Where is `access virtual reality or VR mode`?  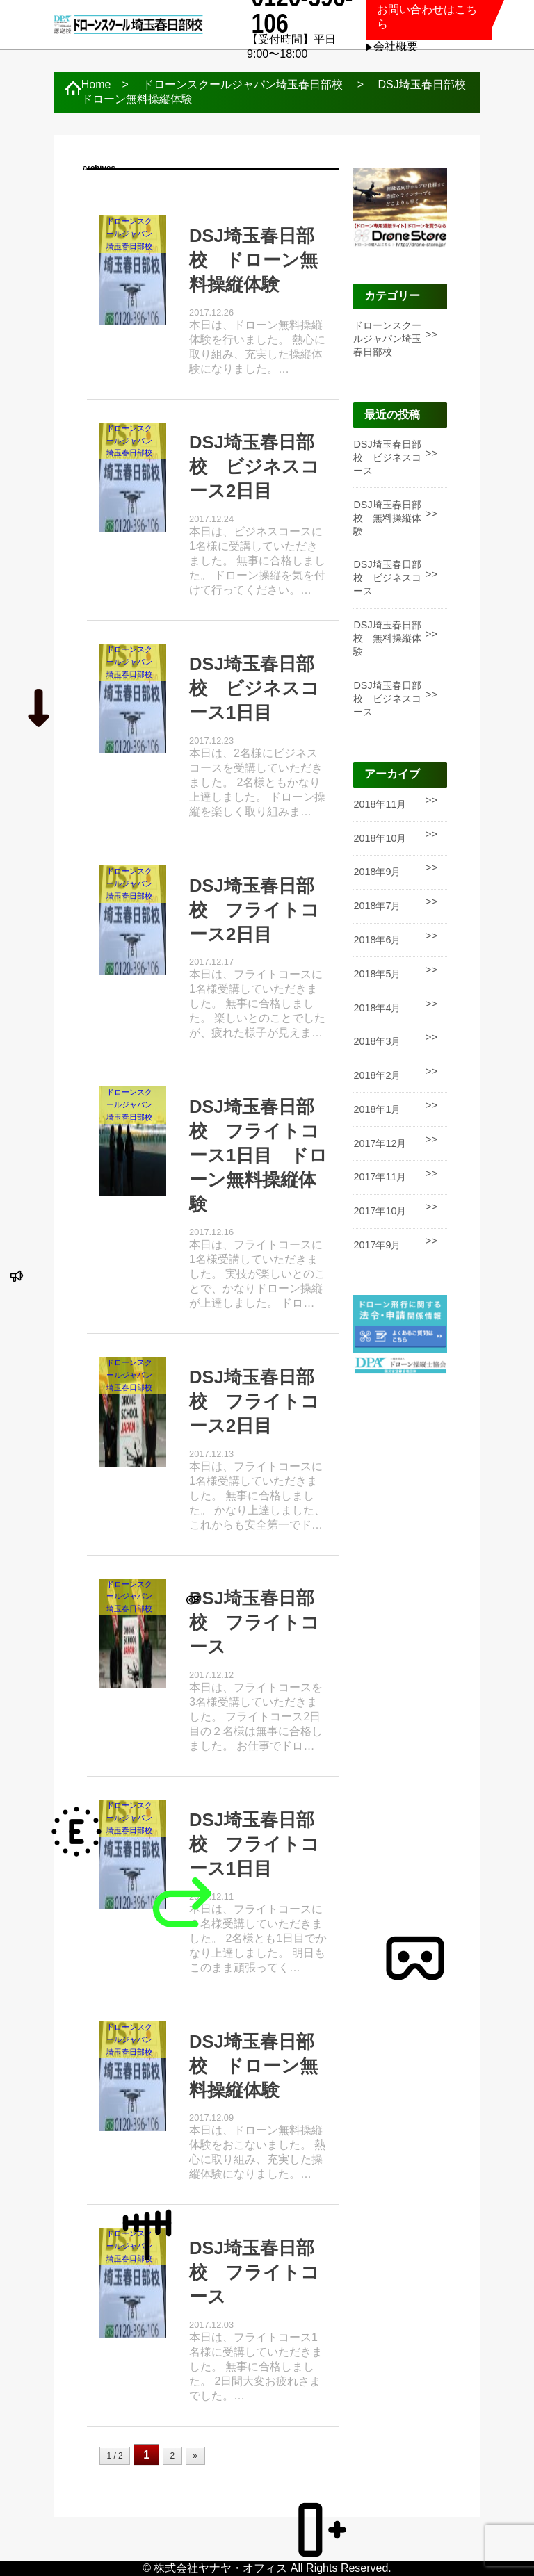
access virtual reality or VR mode is located at coordinates (415, 1957).